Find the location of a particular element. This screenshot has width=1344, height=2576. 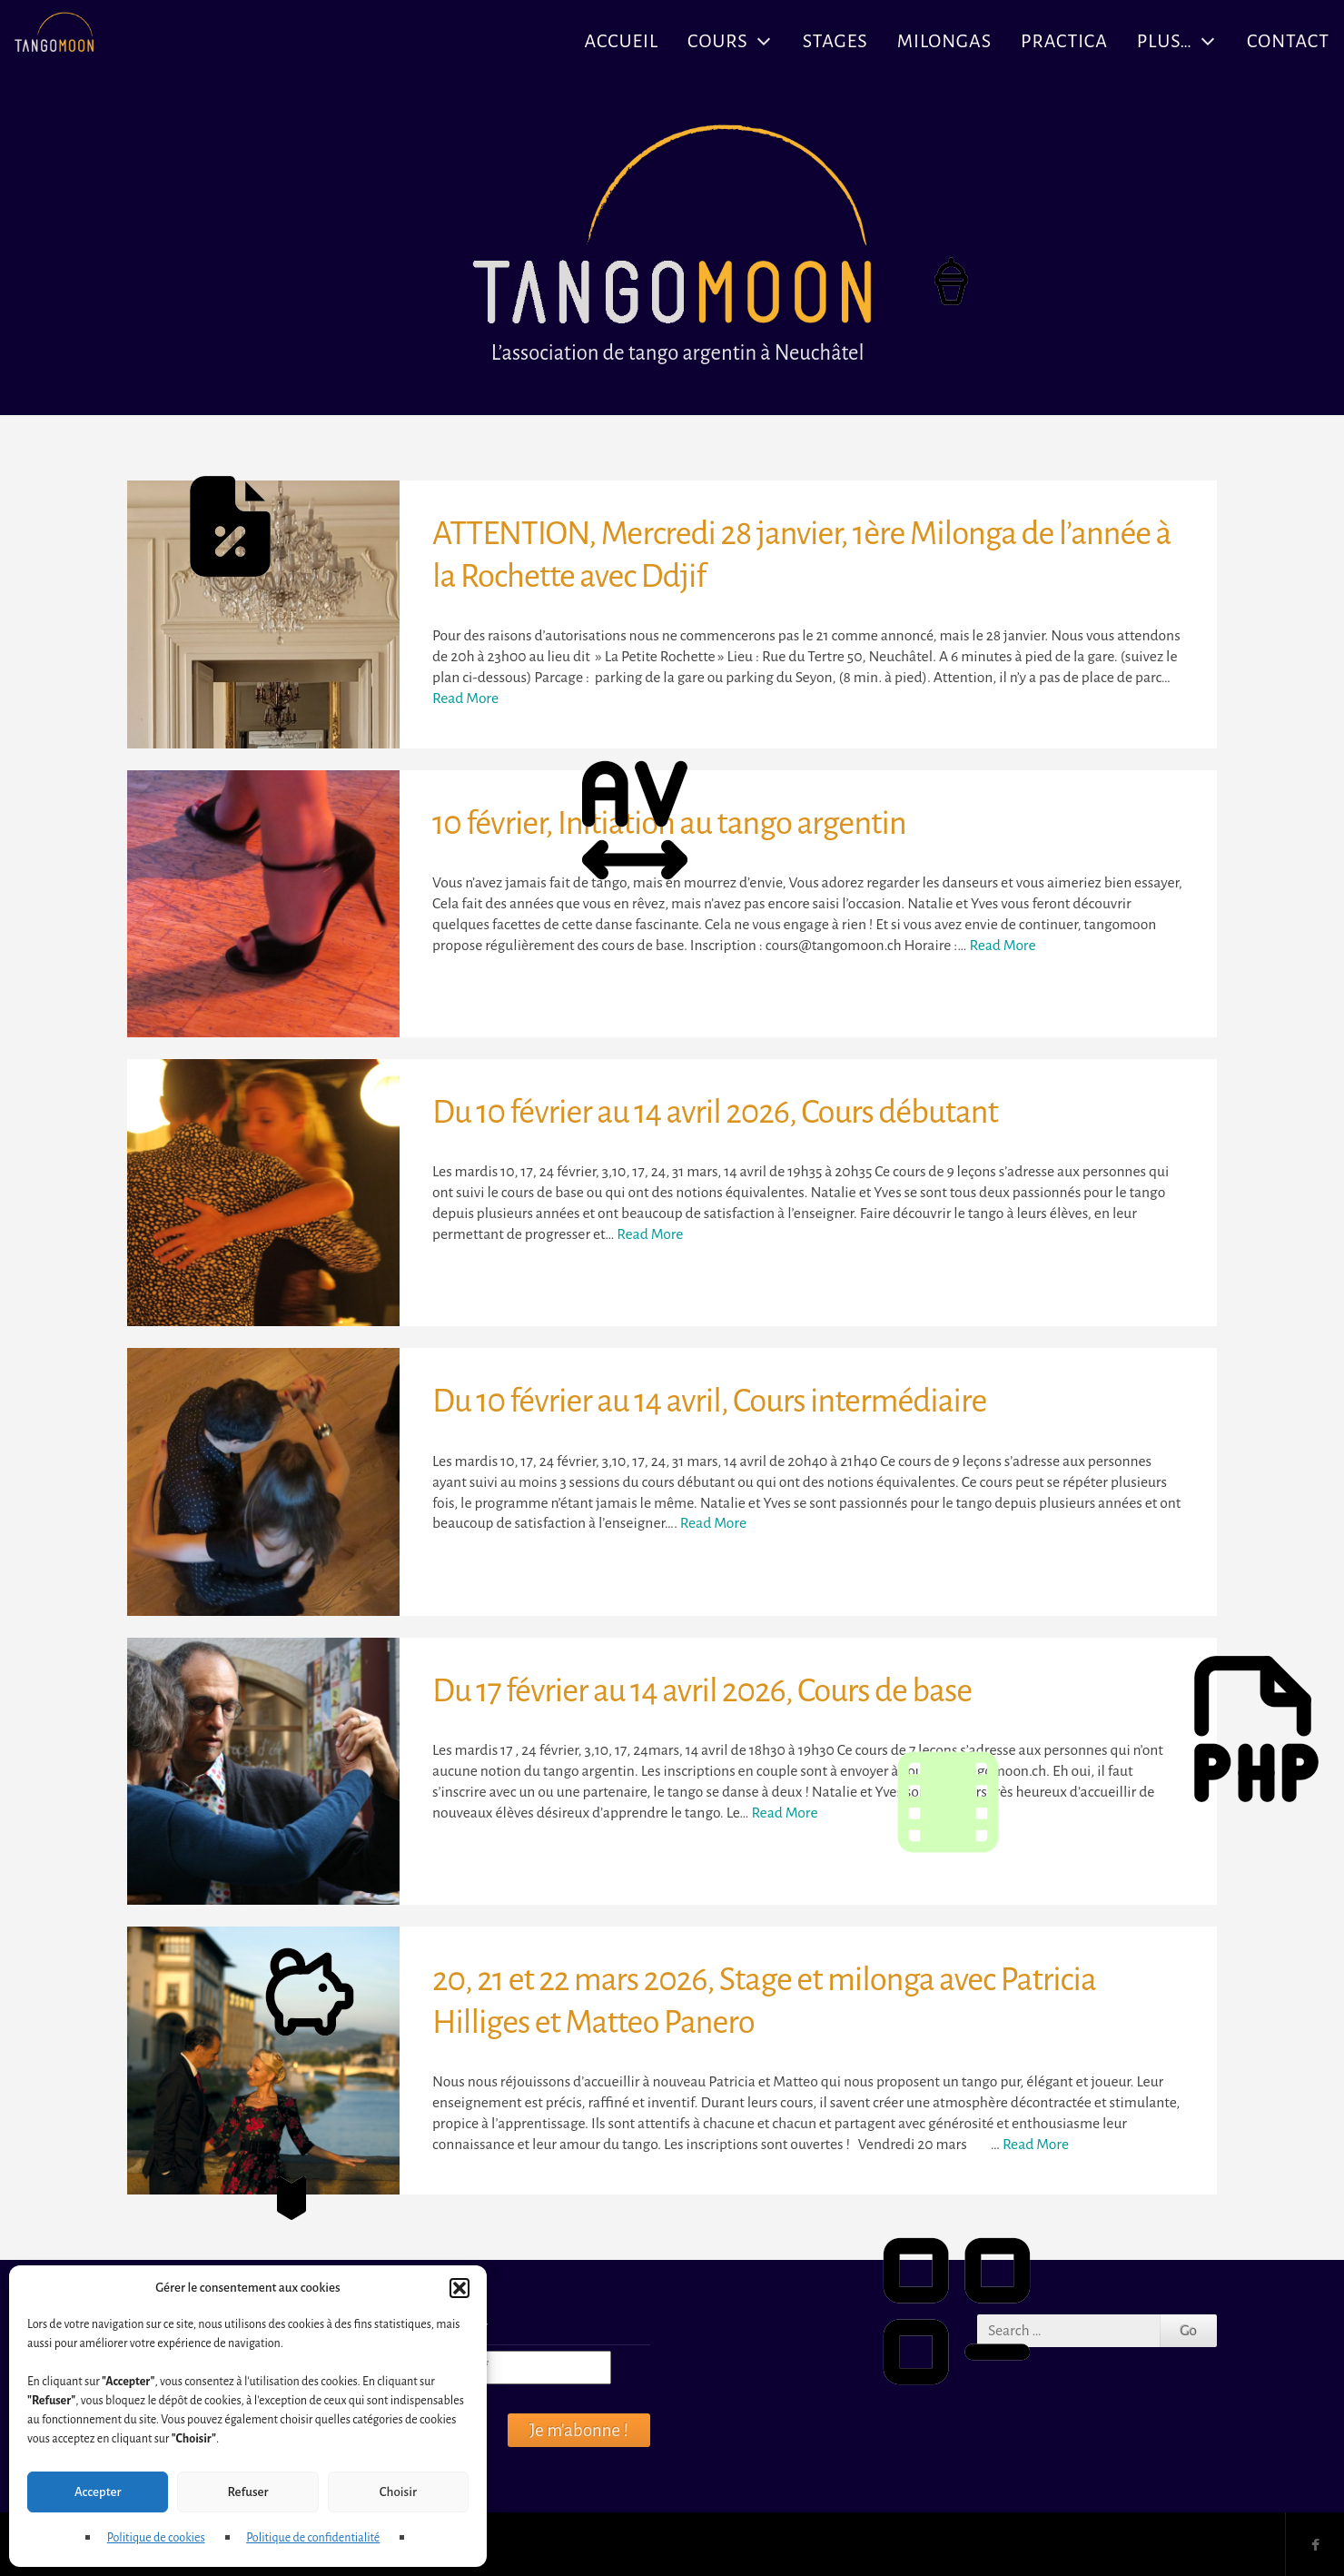

view your savings account is located at coordinates (310, 1992).